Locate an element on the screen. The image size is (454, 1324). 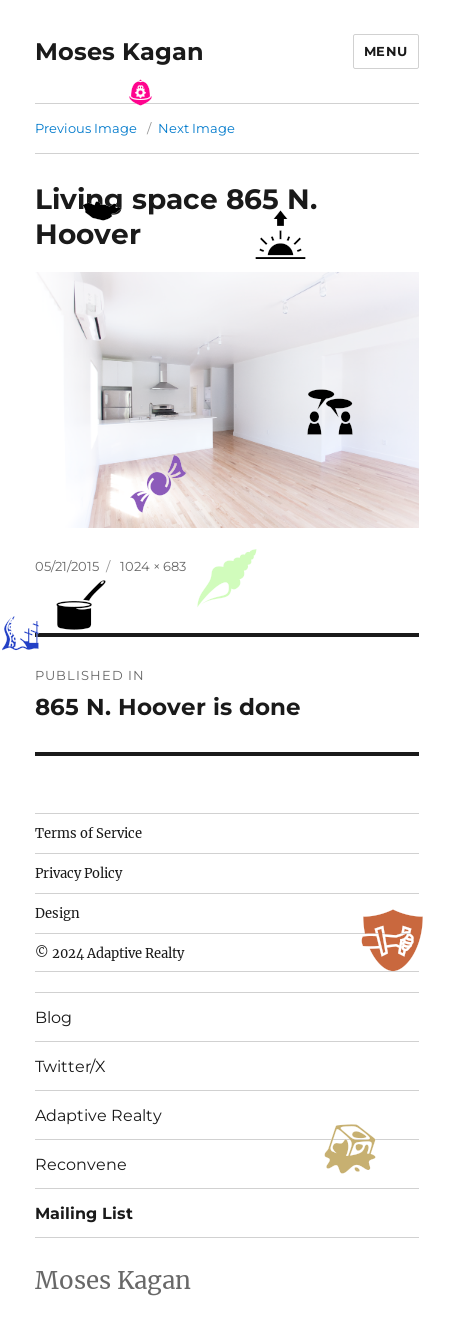
select custodian or guard character class is located at coordinates (140, 92).